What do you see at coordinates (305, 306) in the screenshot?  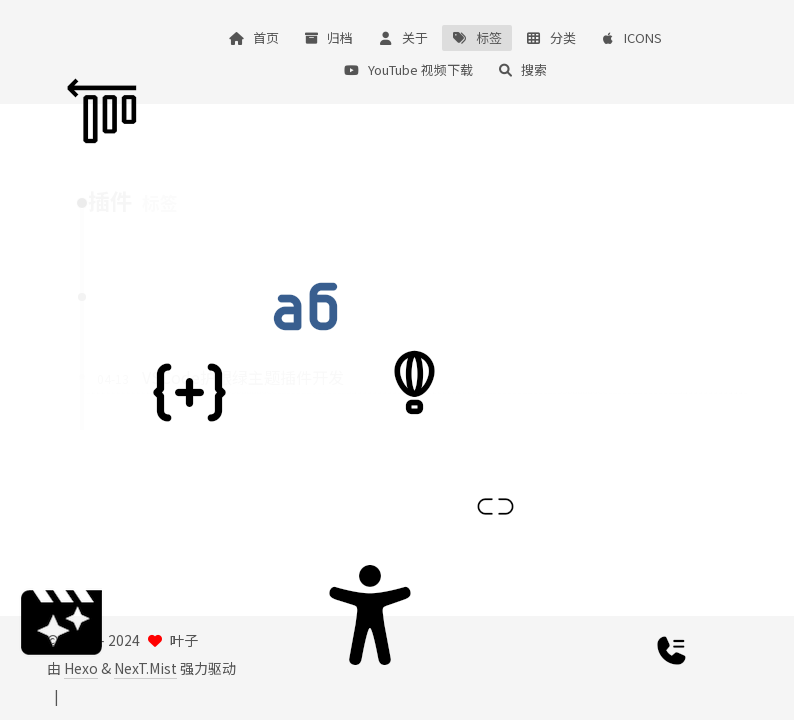 I see `switch to cyrillic keyboard layout` at bounding box center [305, 306].